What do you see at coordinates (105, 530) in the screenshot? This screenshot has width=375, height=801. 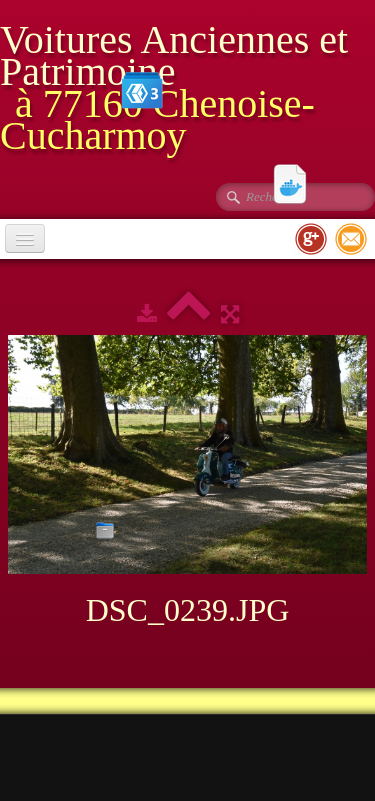 I see `open the nautilus file manager` at bounding box center [105, 530].